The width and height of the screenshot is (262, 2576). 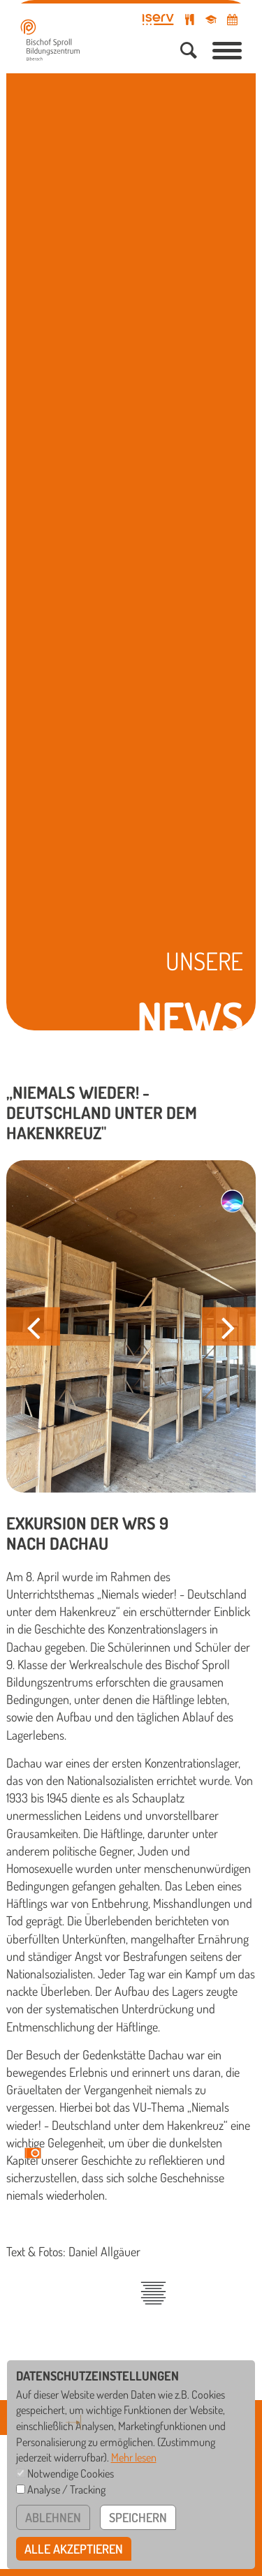 I want to click on go to the last item or page, so click(x=73, y=2422).